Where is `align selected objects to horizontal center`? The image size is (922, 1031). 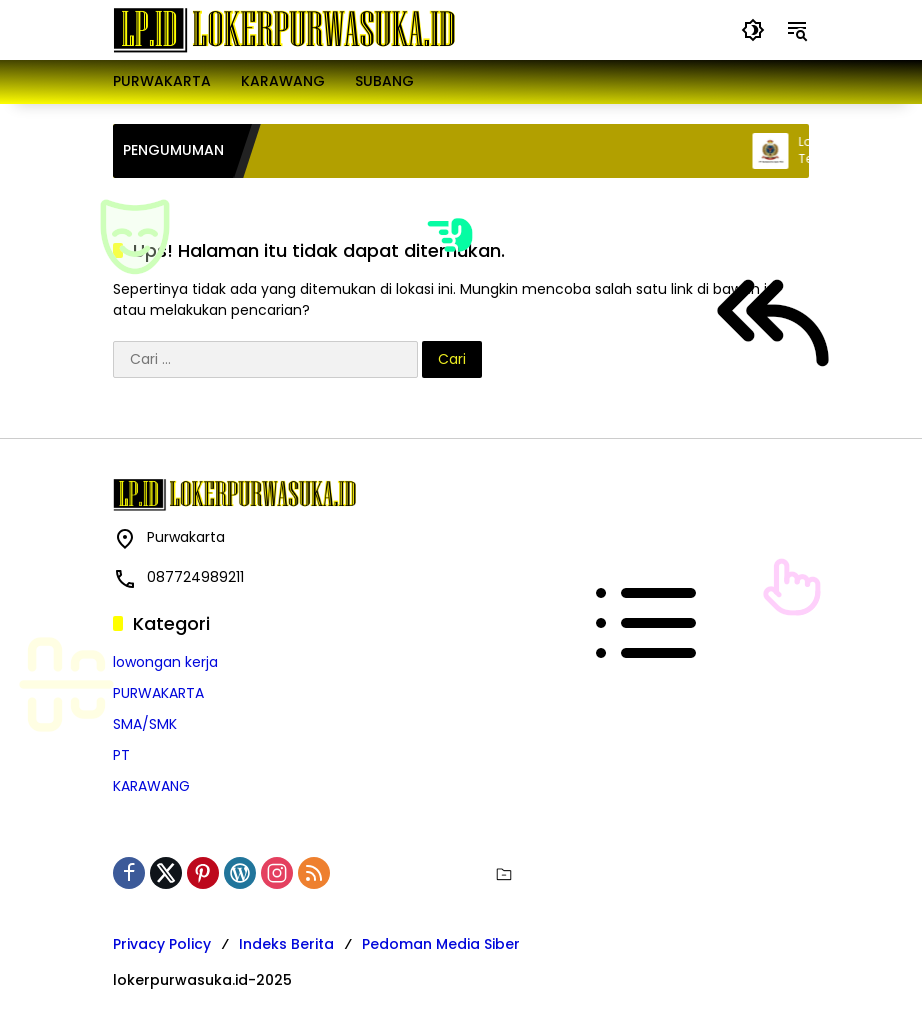
align selected objects to horizontal center is located at coordinates (66, 684).